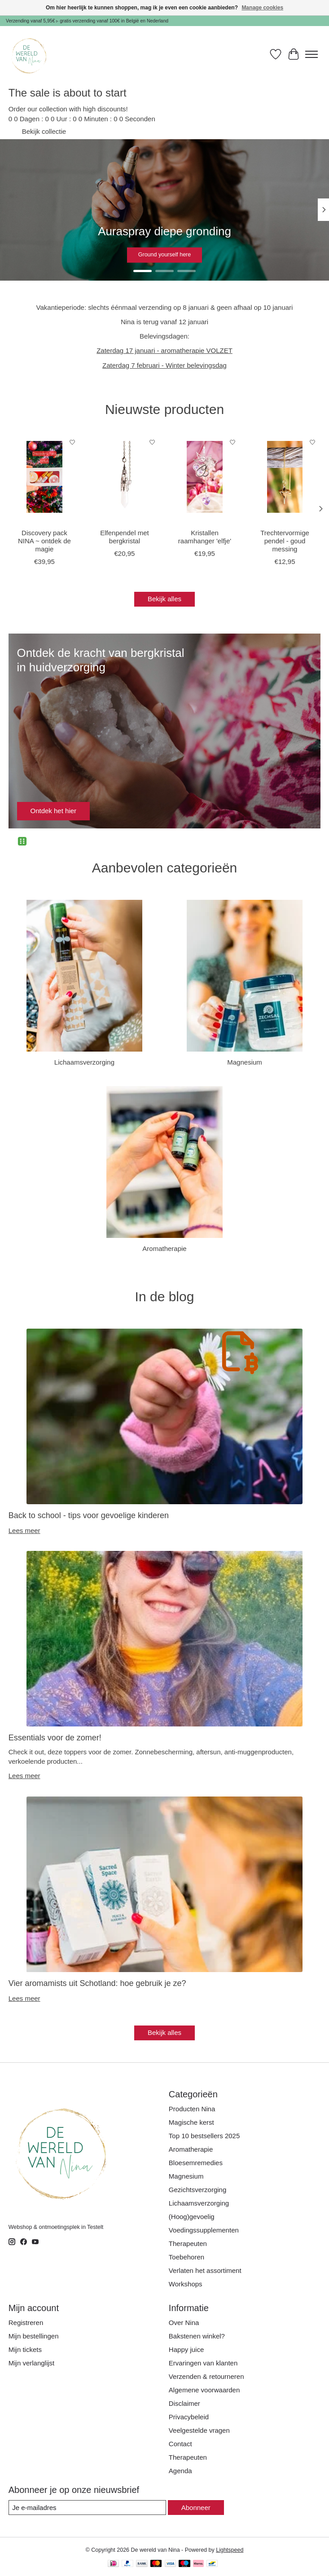  I want to click on view bitcoin-related document, so click(238, 1351).